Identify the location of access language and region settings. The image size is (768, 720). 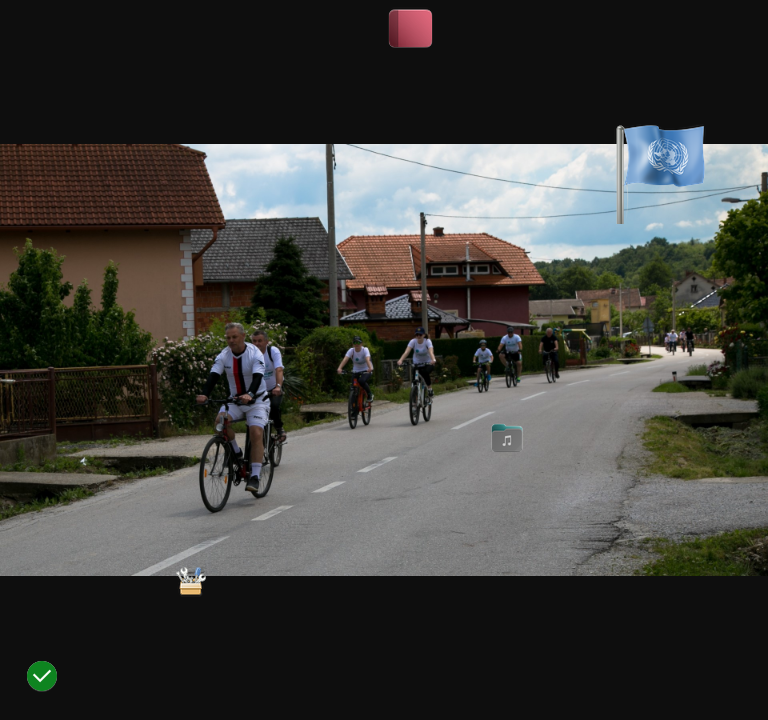
(660, 174).